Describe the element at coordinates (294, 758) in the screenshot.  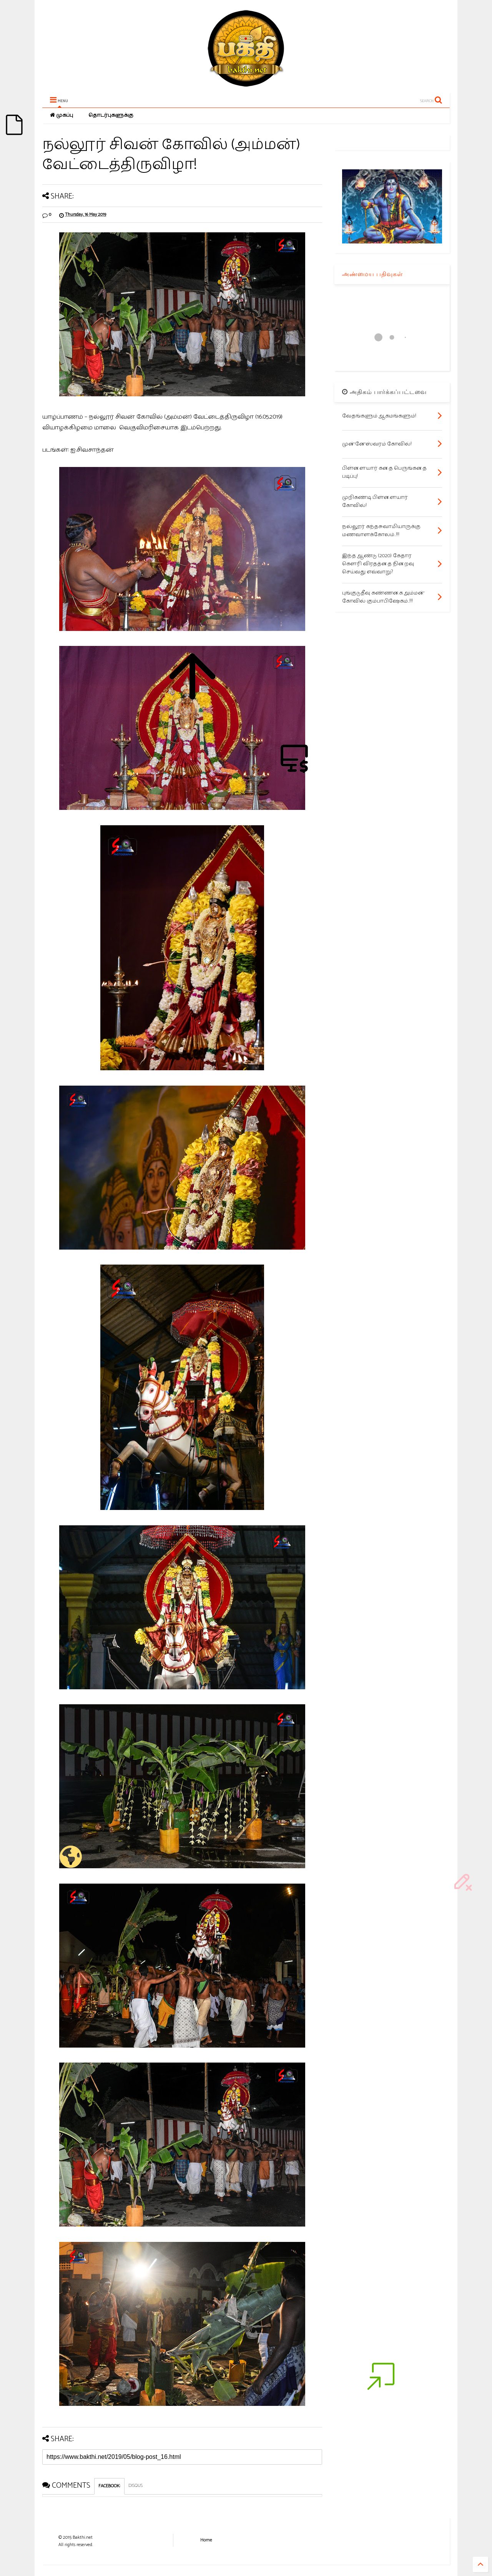
I see `view billing or payment on desktop` at that location.